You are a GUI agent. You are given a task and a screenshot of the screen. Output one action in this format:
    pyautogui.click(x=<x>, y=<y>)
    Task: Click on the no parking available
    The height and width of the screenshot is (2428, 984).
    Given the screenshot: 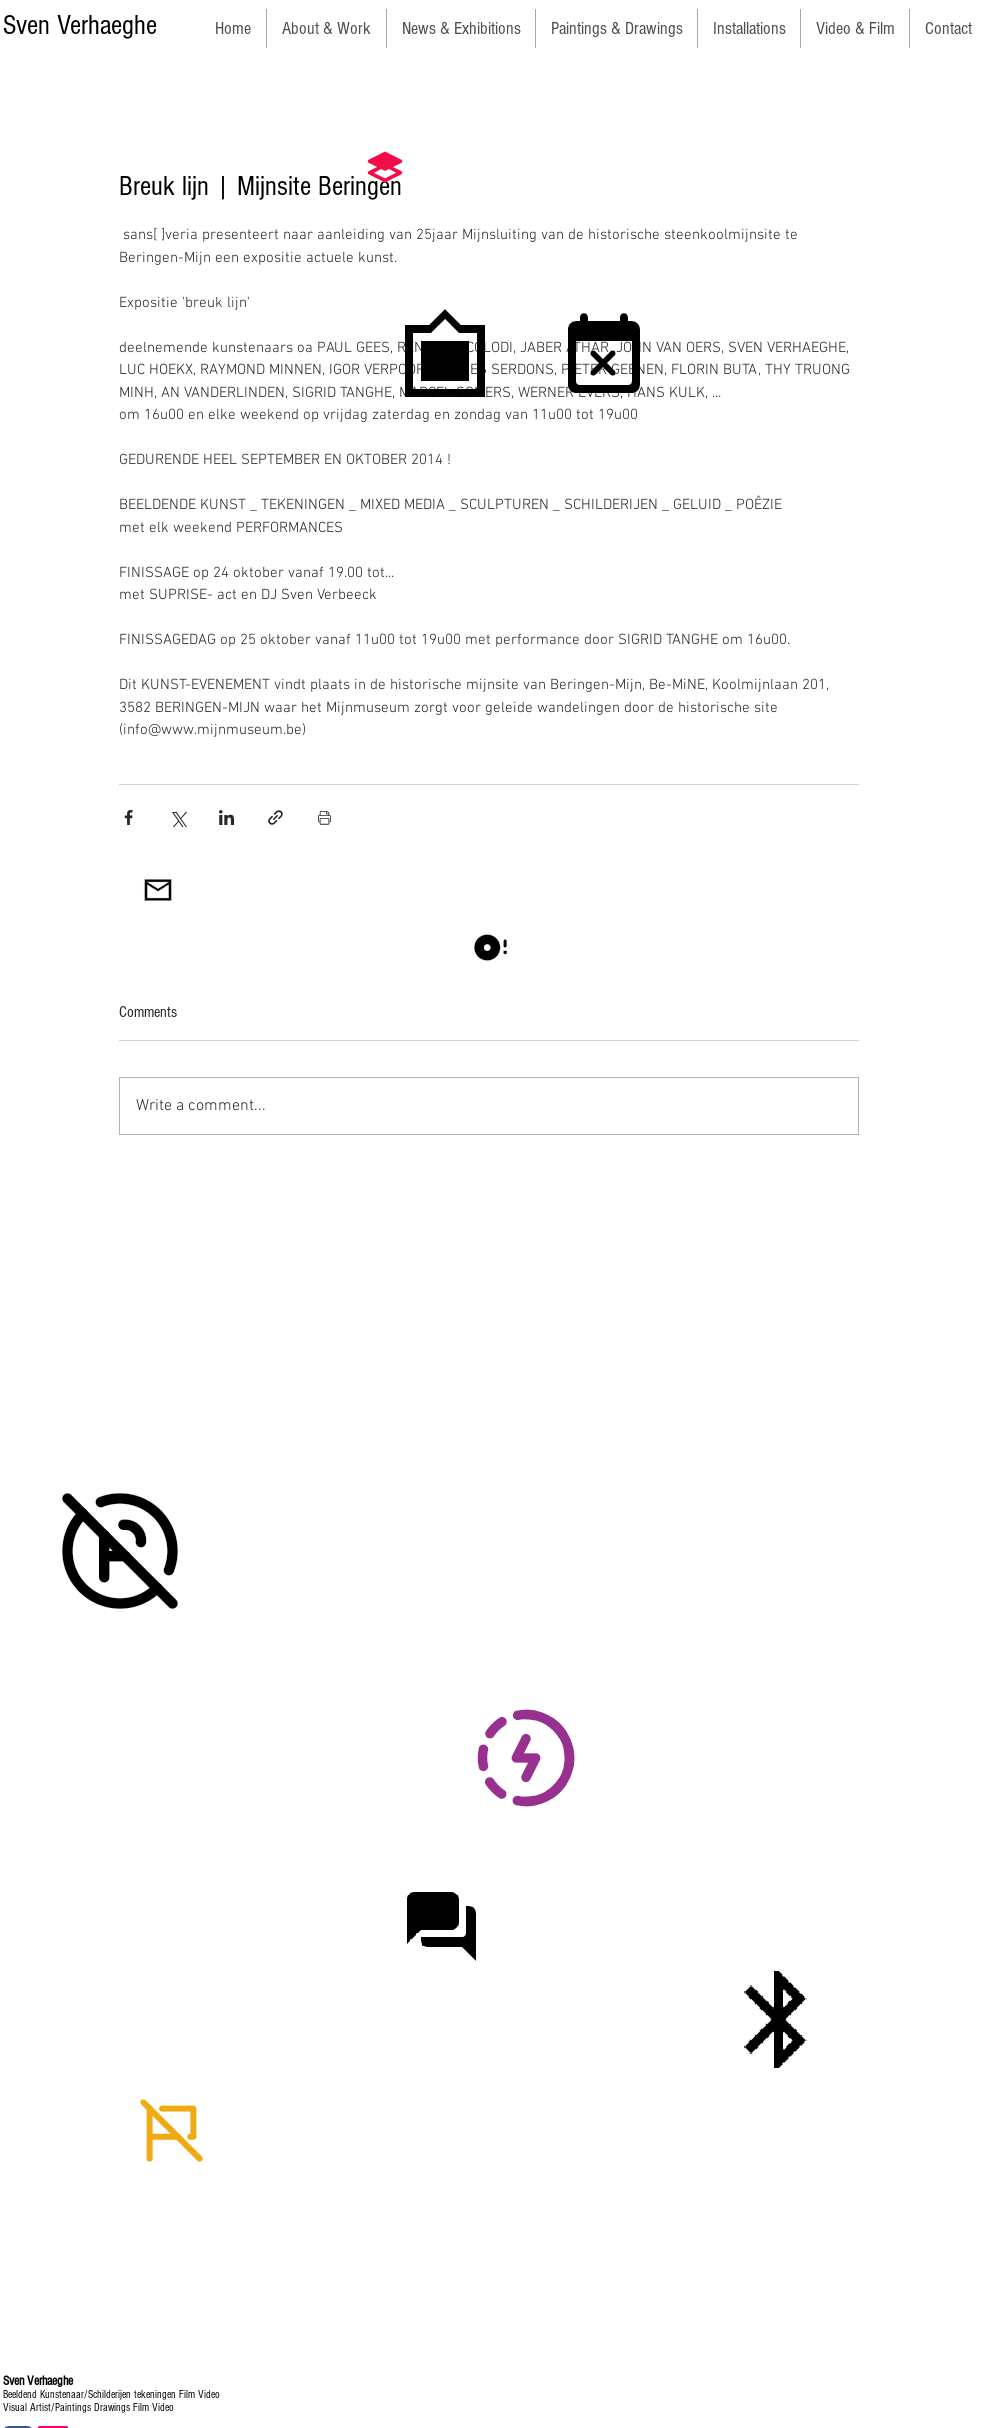 What is the action you would take?
    pyautogui.click(x=120, y=1551)
    